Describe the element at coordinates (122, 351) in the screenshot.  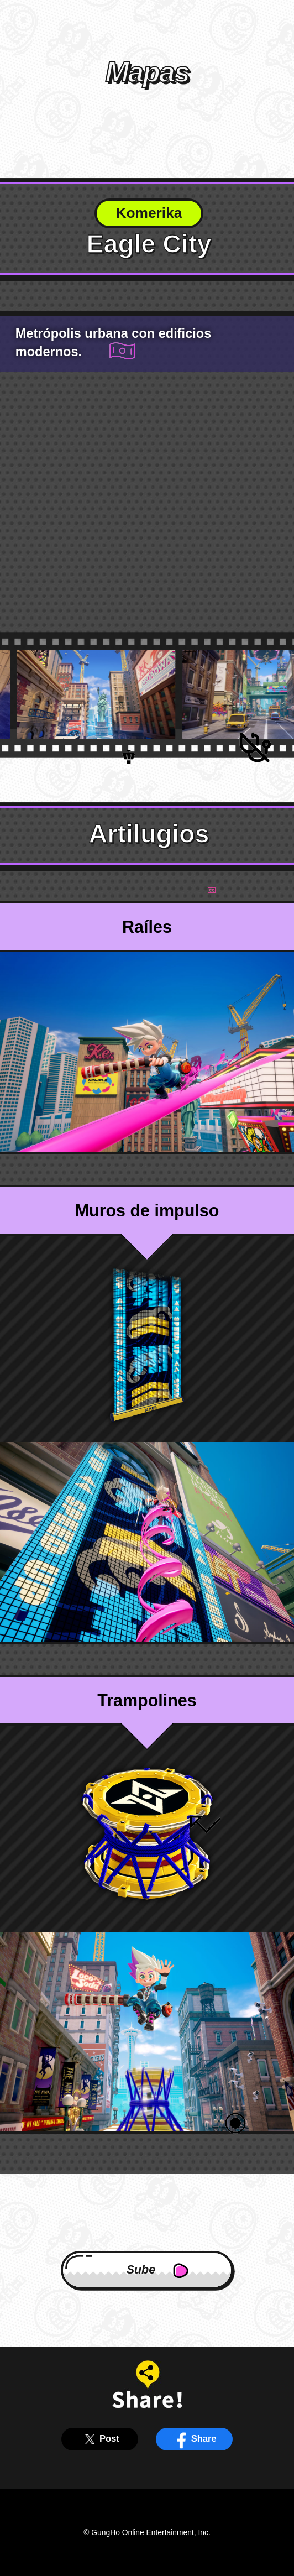
I see `view payment or transaction details` at that location.